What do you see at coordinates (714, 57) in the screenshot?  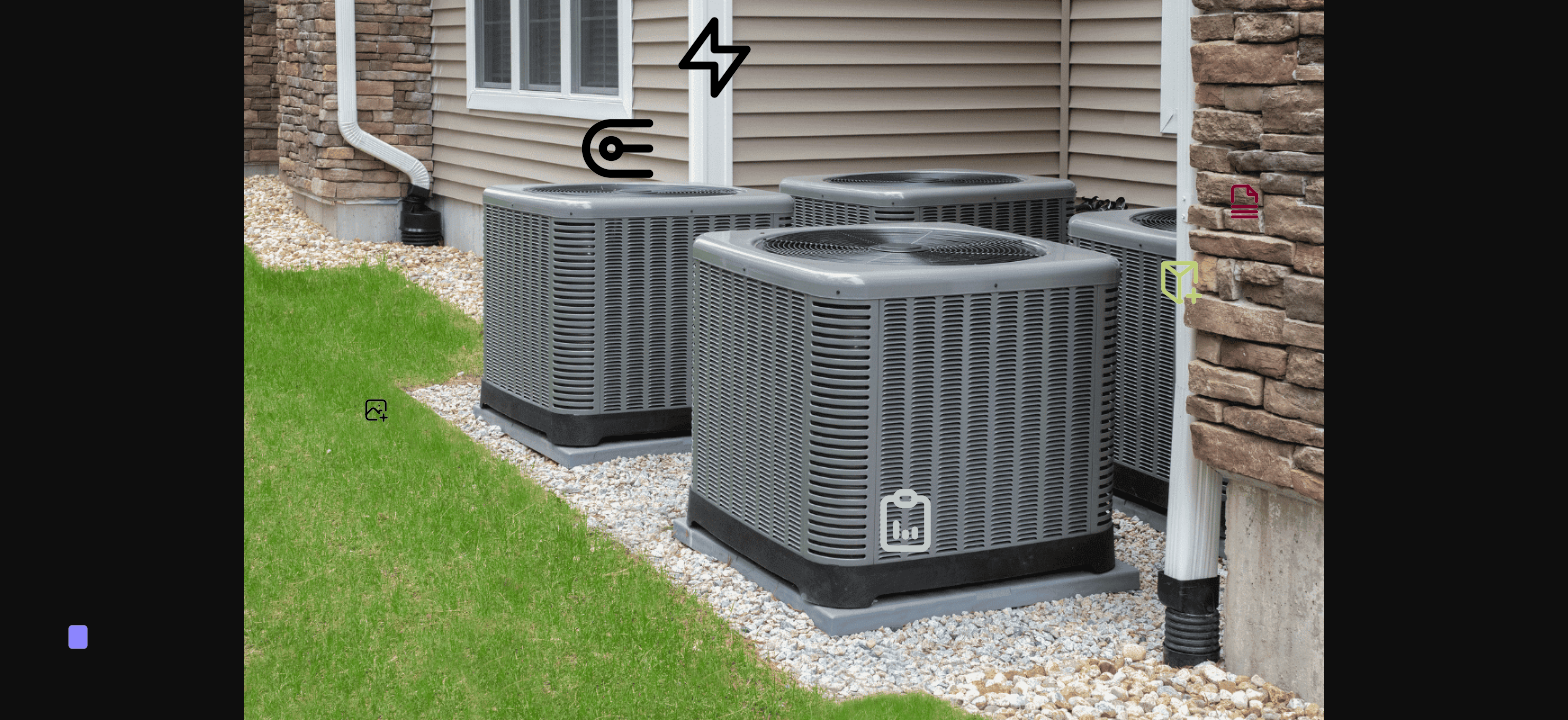 I see `supabase logo - open source database platform` at bounding box center [714, 57].